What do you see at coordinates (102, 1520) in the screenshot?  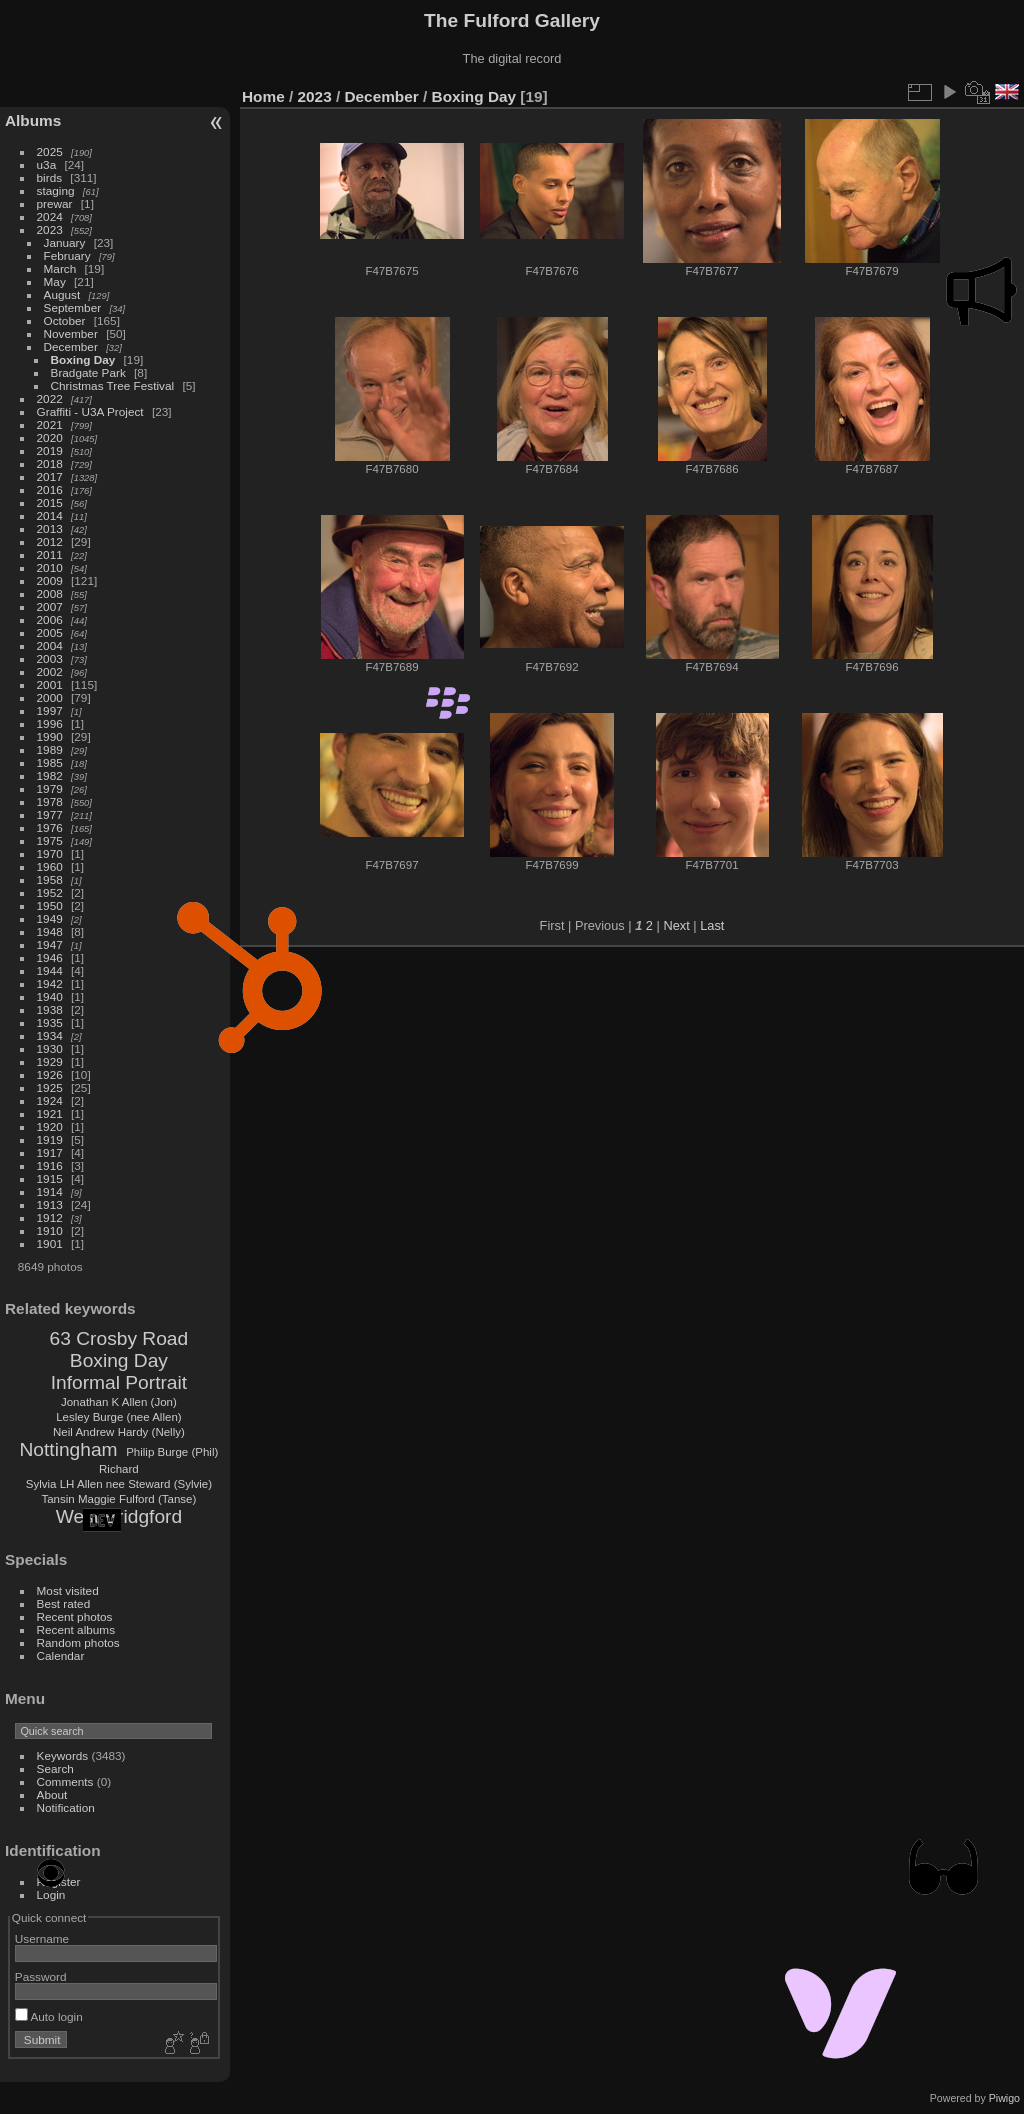 I see `visit the DEV Community platform` at bounding box center [102, 1520].